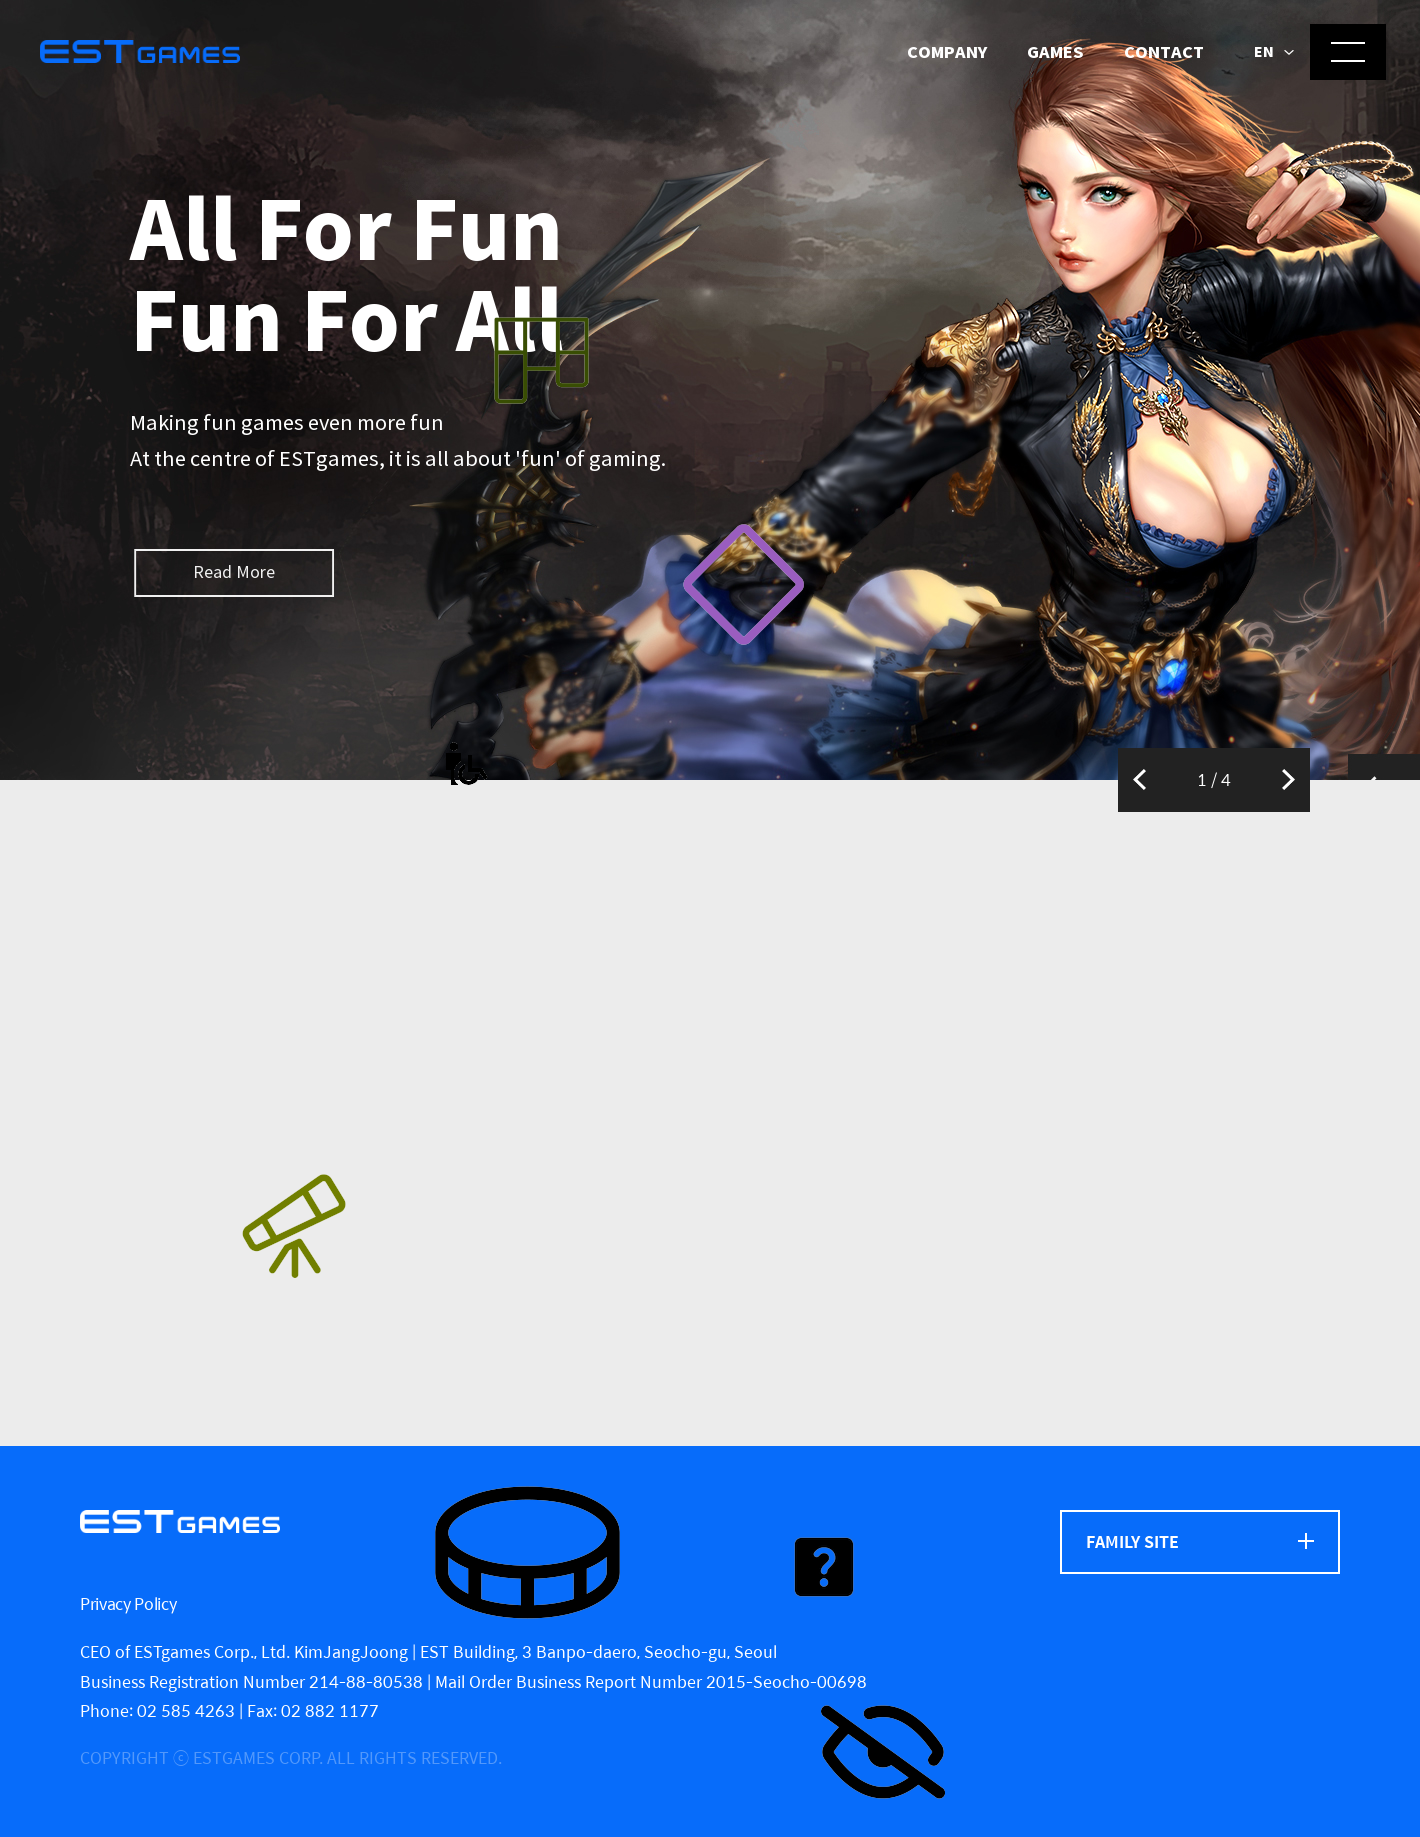 This screenshot has height=1837, width=1420. Describe the element at coordinates (527, 1552) in the screenshot. I see `view your coin balance or currency` at that location.